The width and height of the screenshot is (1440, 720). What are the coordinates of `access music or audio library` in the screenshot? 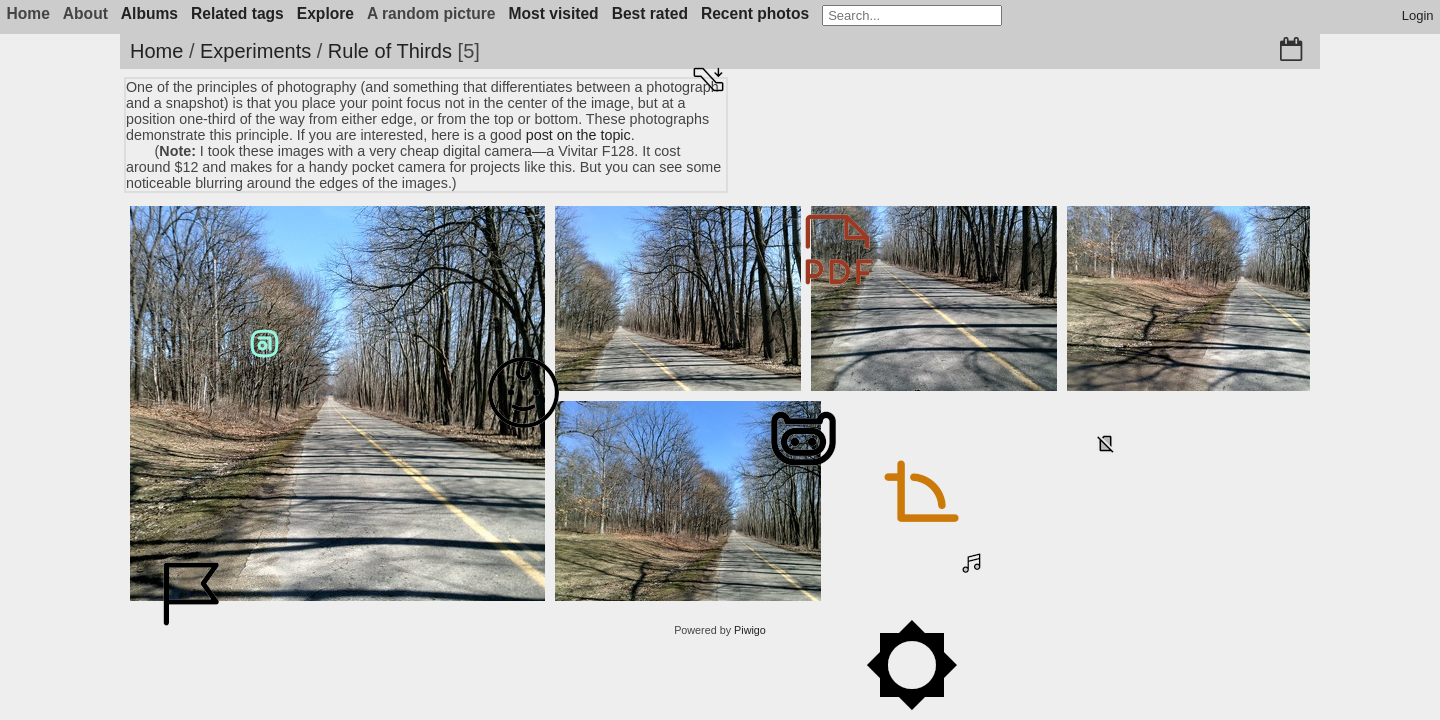 It's located at (972, 563).